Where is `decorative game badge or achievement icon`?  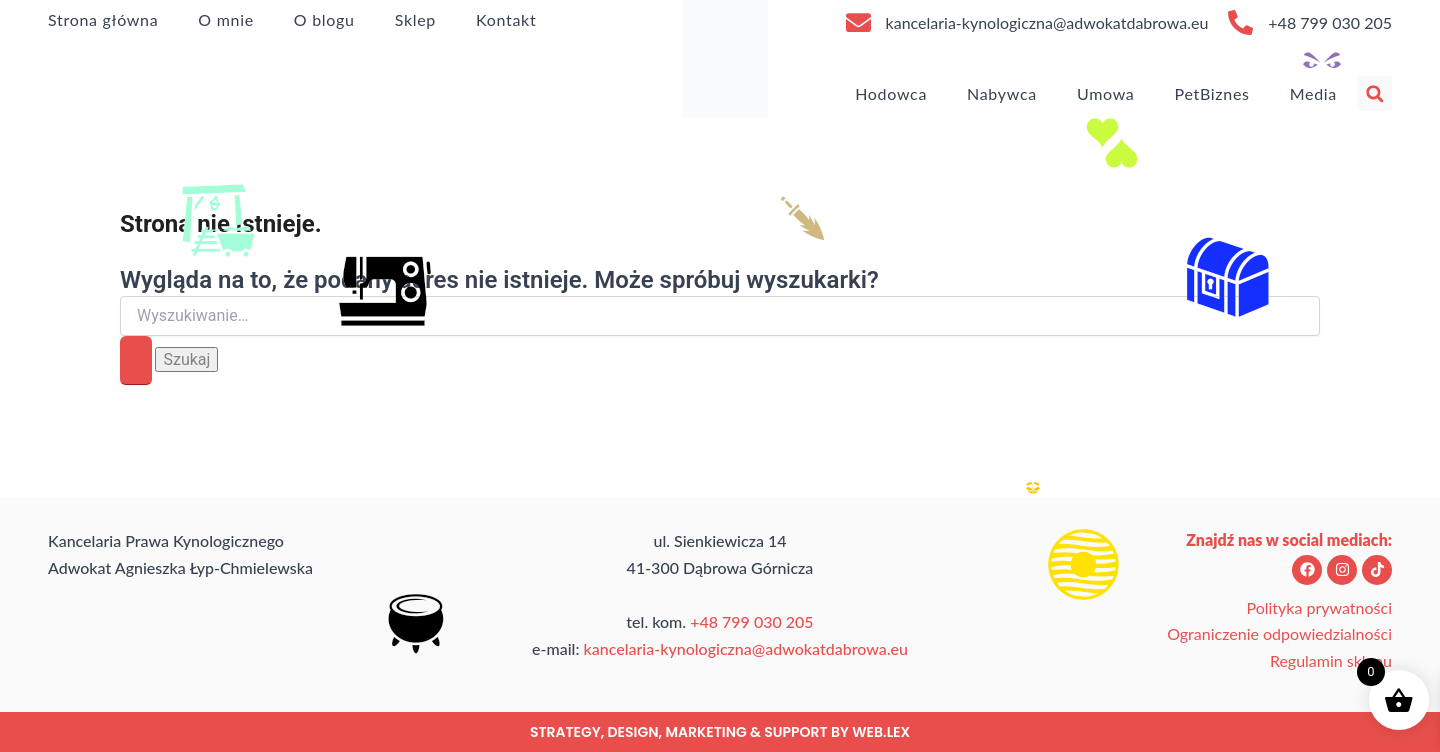
decorative game badge or achievement icon is located at coordinates (1083, 564).